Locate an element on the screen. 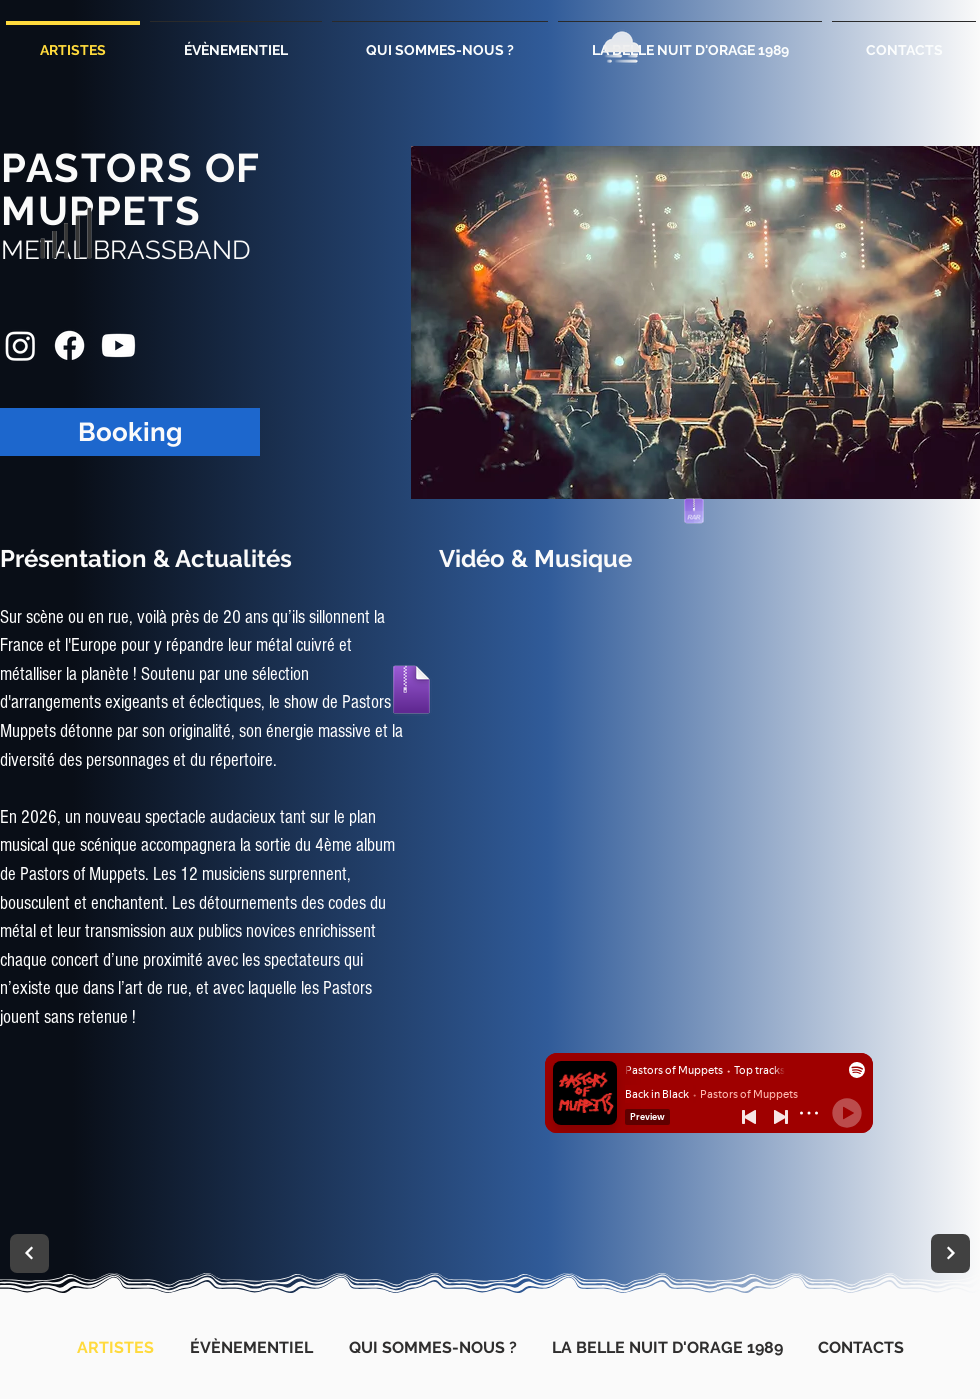 The image size is (980, 1399). a compressed bzip archive file is located at coordinates (411, 690).